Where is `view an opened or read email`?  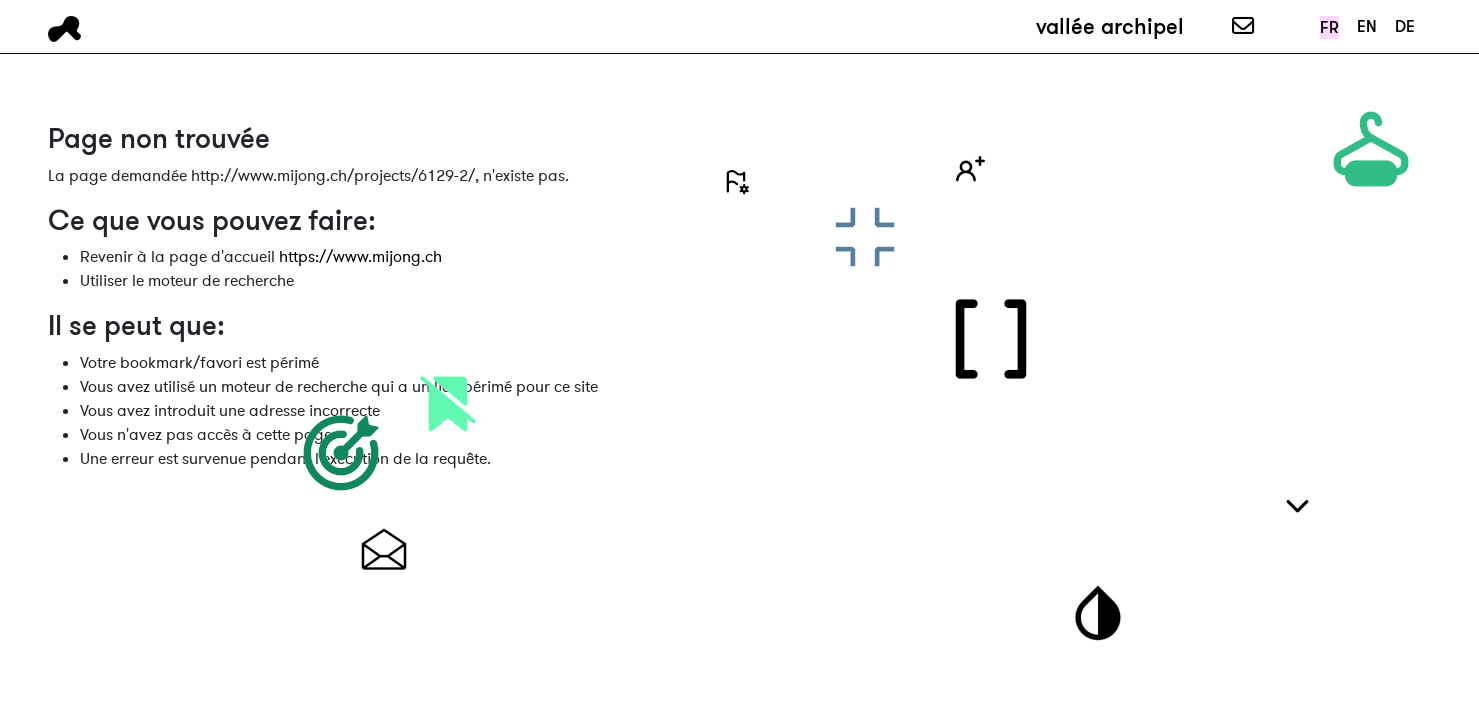 view an opened or read email is located at coordinates (384, 551).